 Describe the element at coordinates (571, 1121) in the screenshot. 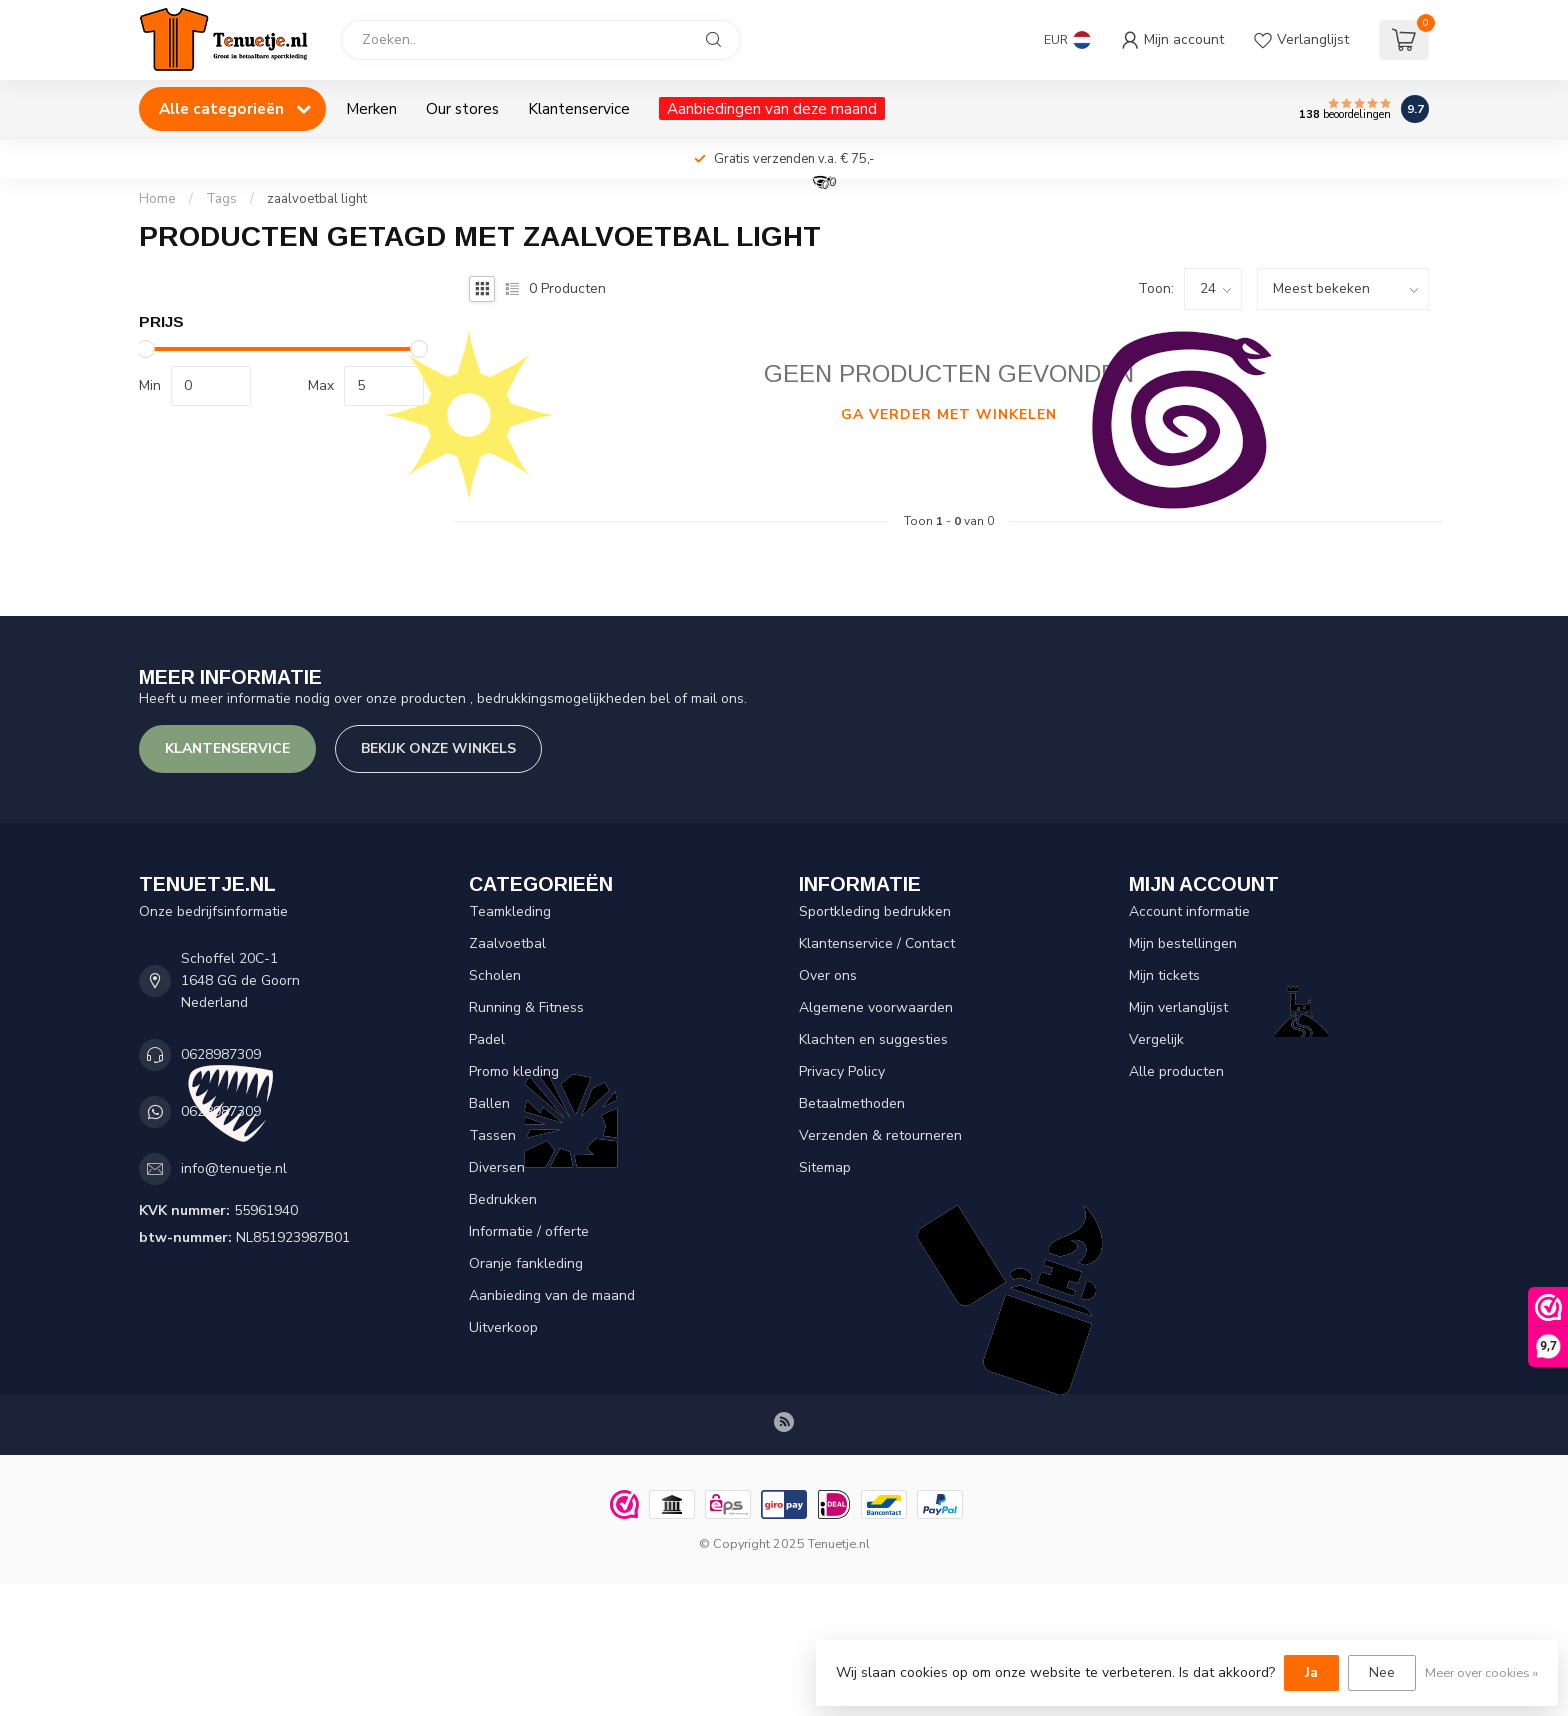

I see `indicates a powerful attack or ground-smashing ability` at that location.